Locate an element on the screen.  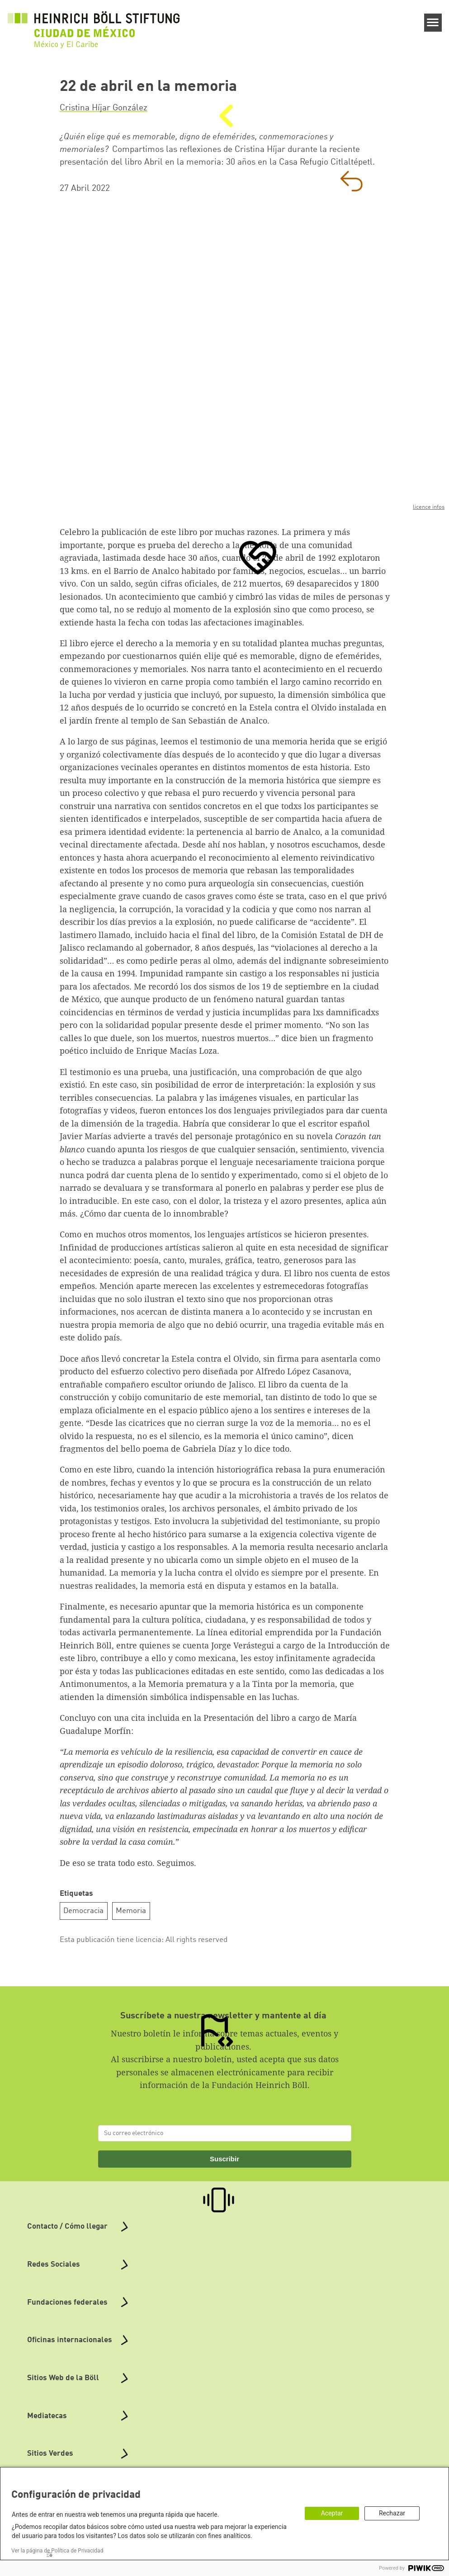
view community code of conduct is located at coordinates (258, 557).